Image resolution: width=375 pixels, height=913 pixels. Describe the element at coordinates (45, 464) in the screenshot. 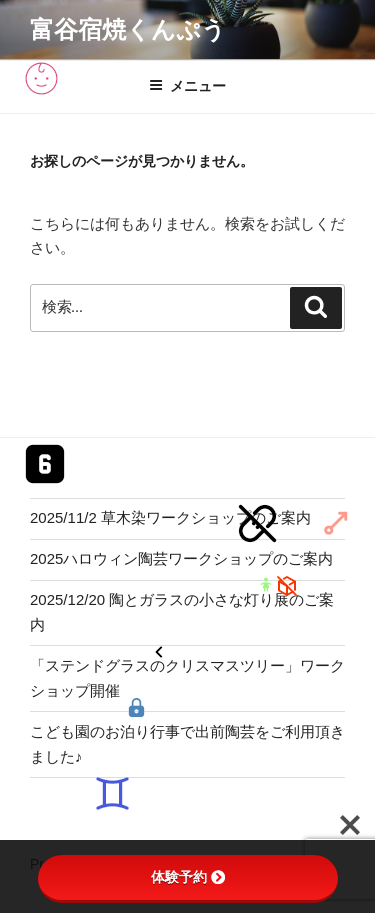

I see `indicates step 6 in a numbered sequence` at that location.